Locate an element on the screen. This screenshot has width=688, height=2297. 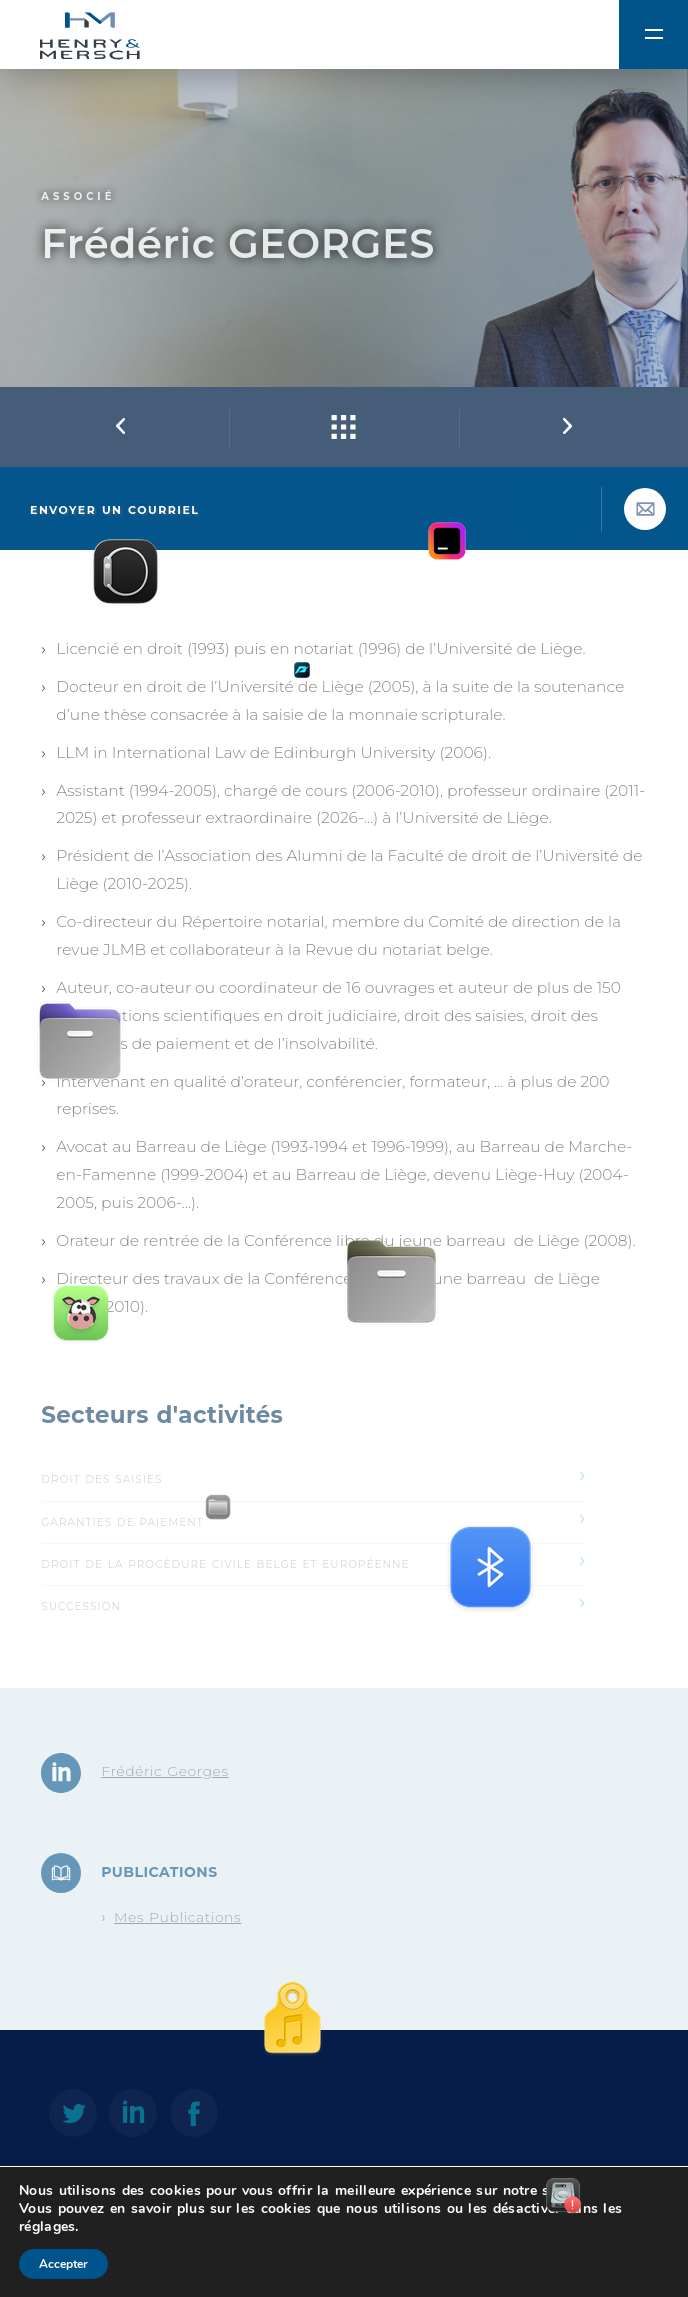
open the file manager application is located at coordinates (80, 1041).